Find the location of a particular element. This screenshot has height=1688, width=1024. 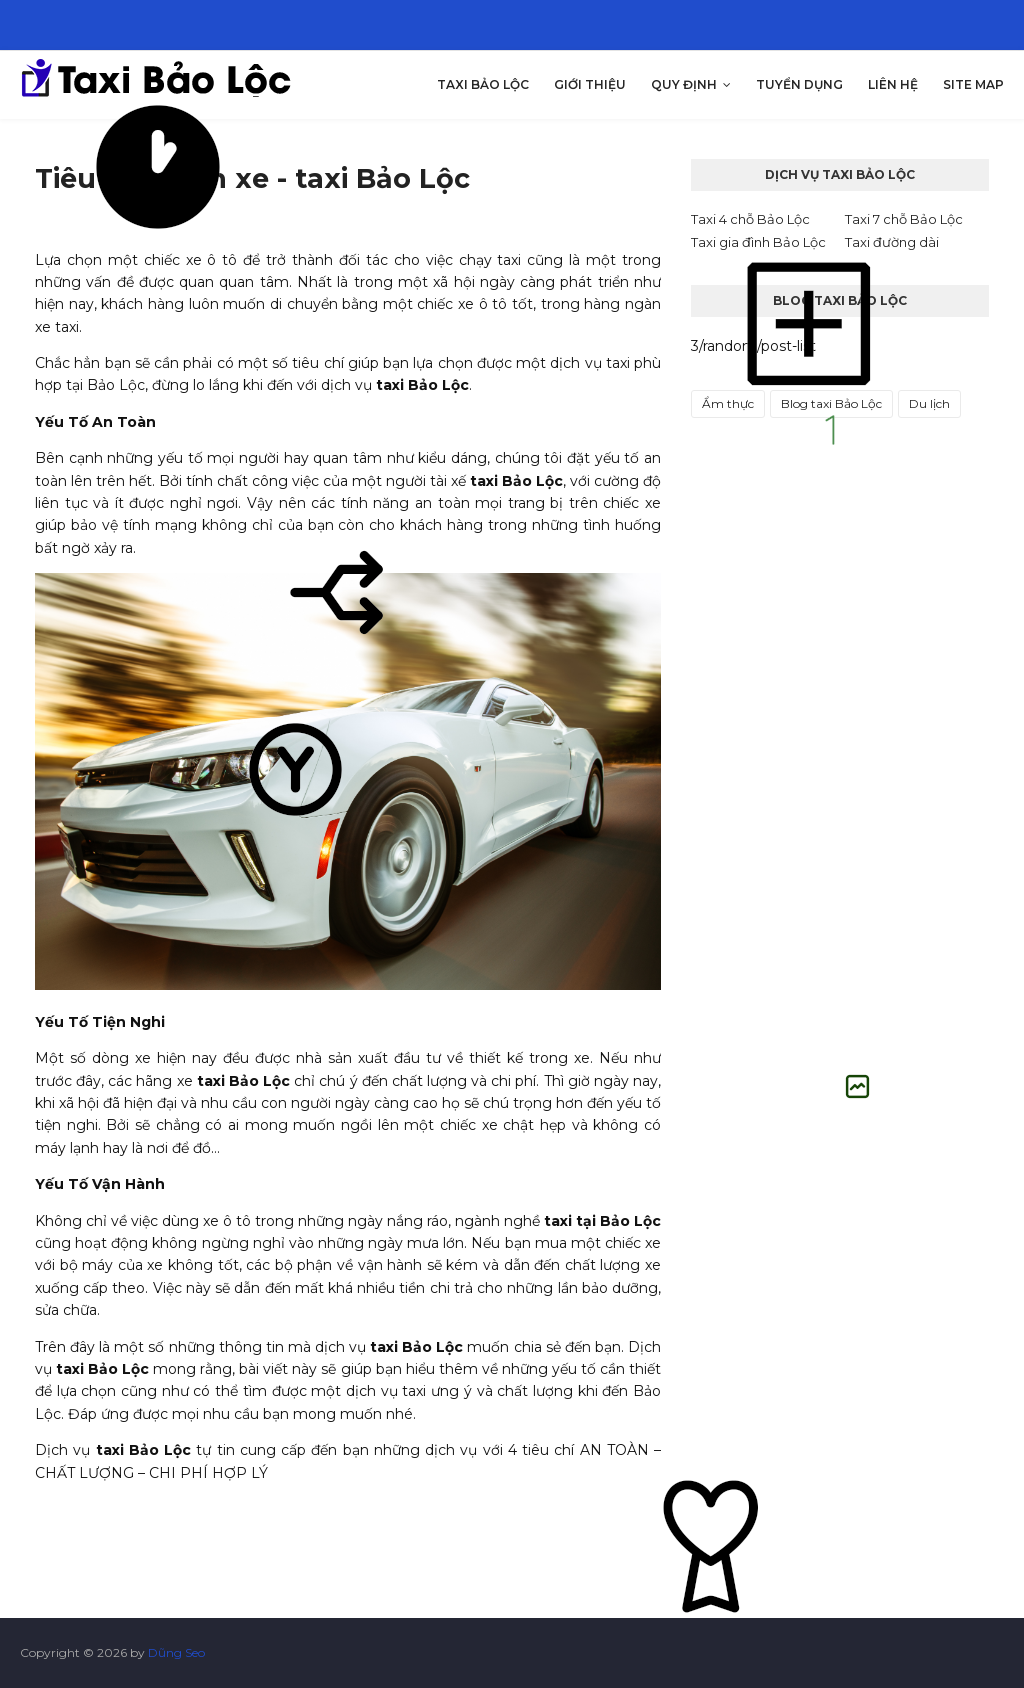

xbox controller Y button indicator is located at coordinates (295, 769).